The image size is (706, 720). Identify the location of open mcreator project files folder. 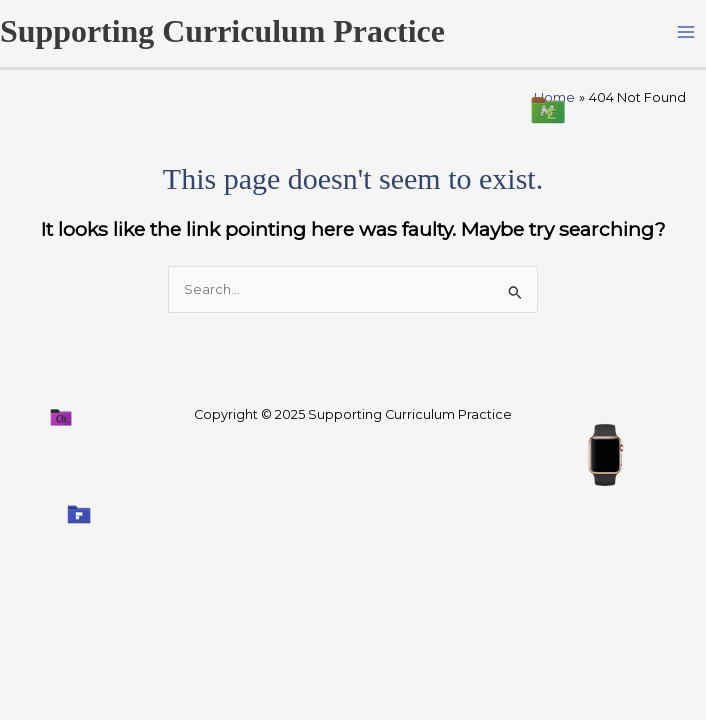
(548, 111).